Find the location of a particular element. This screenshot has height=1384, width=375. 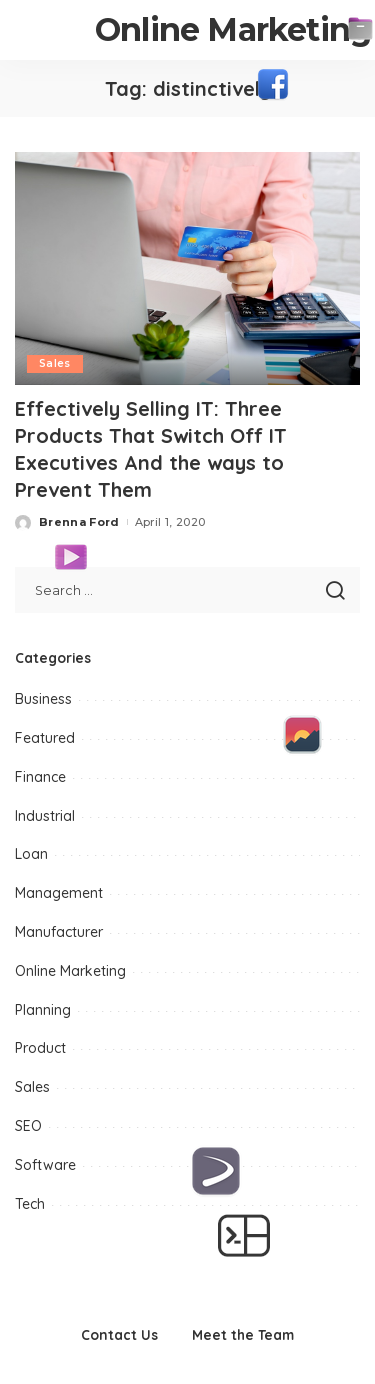

open the file manager application is located at coordinates (360, 28).